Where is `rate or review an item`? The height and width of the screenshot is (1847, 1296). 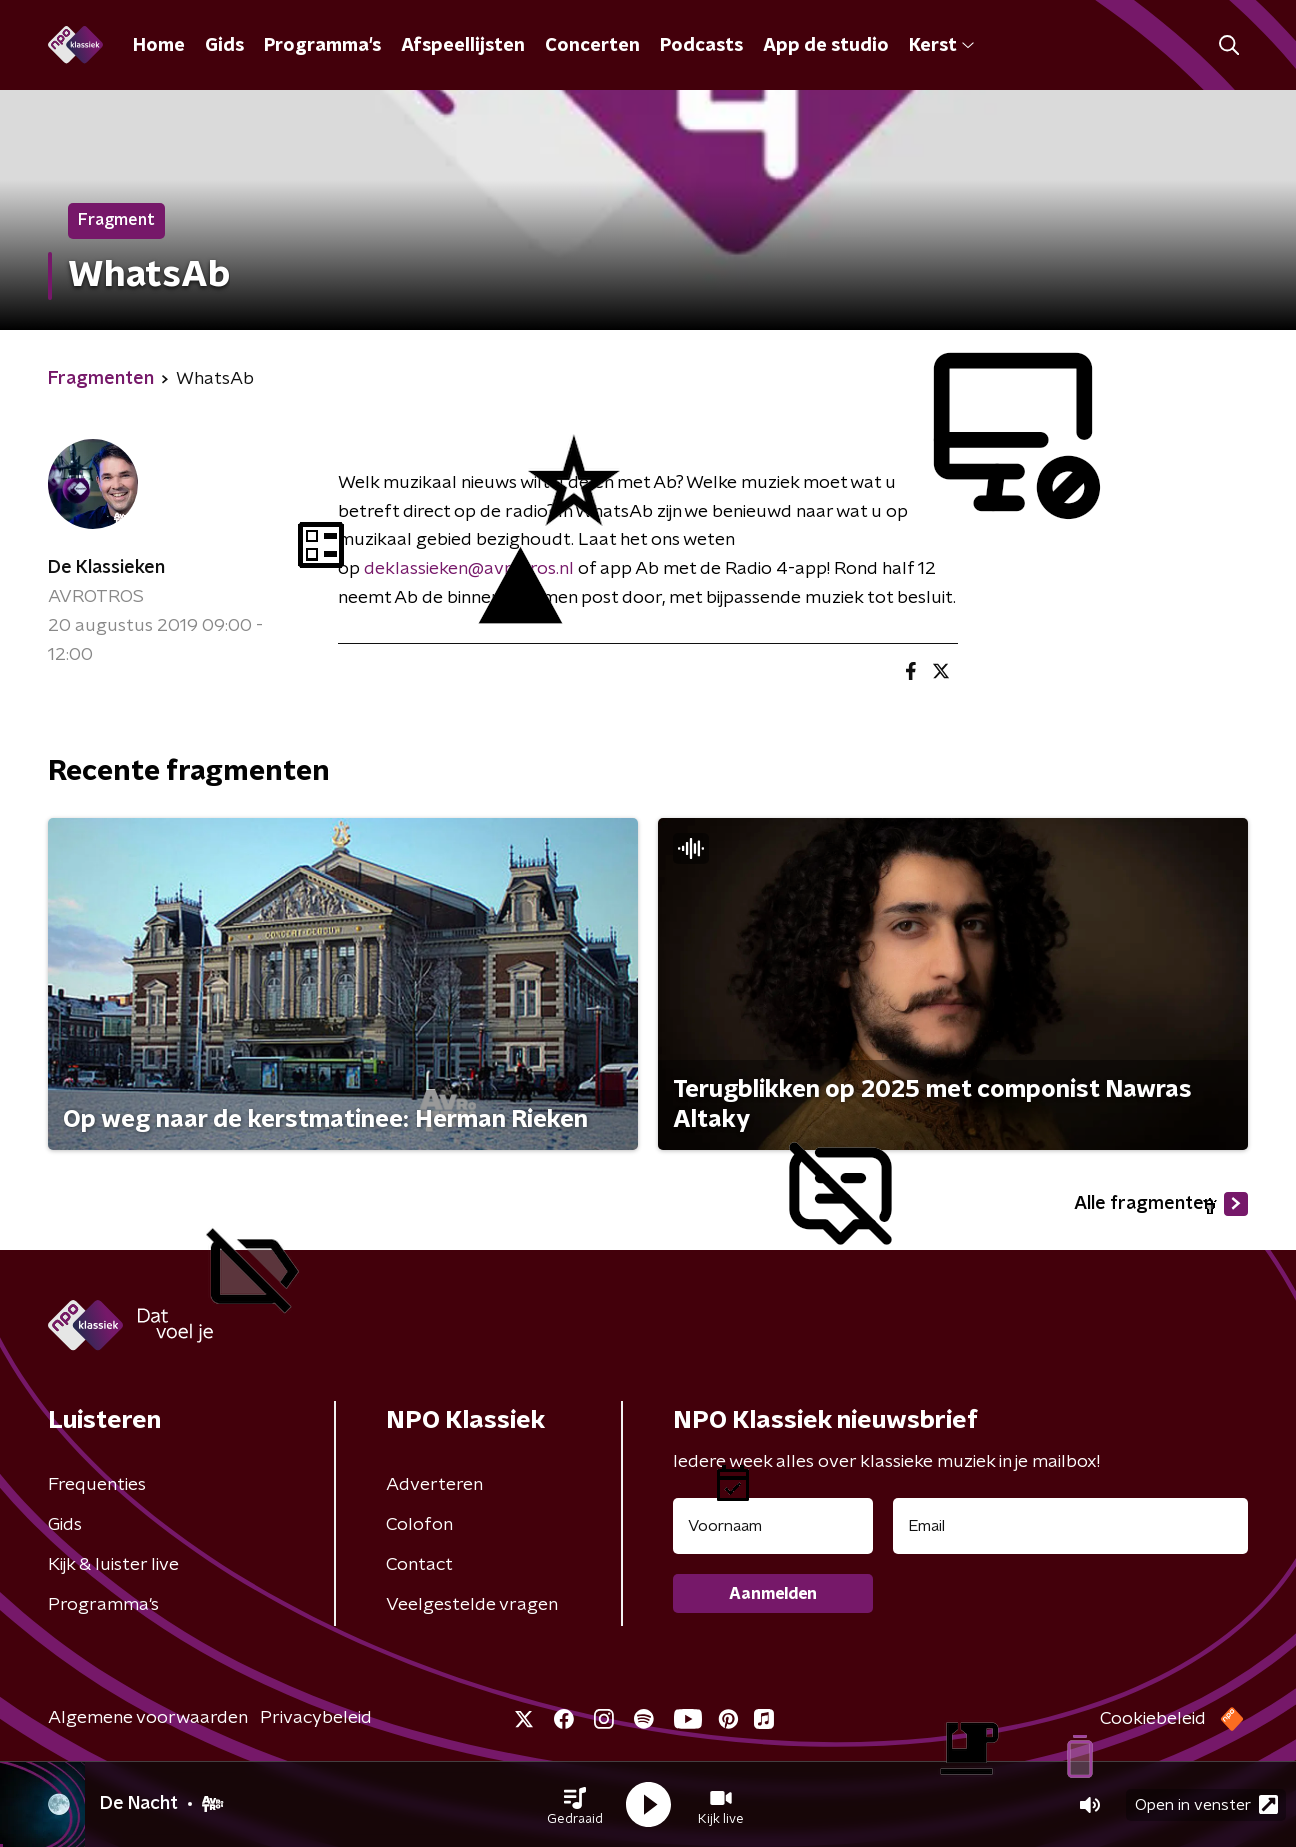
rate or review an item is located at coordinates (574, 480).